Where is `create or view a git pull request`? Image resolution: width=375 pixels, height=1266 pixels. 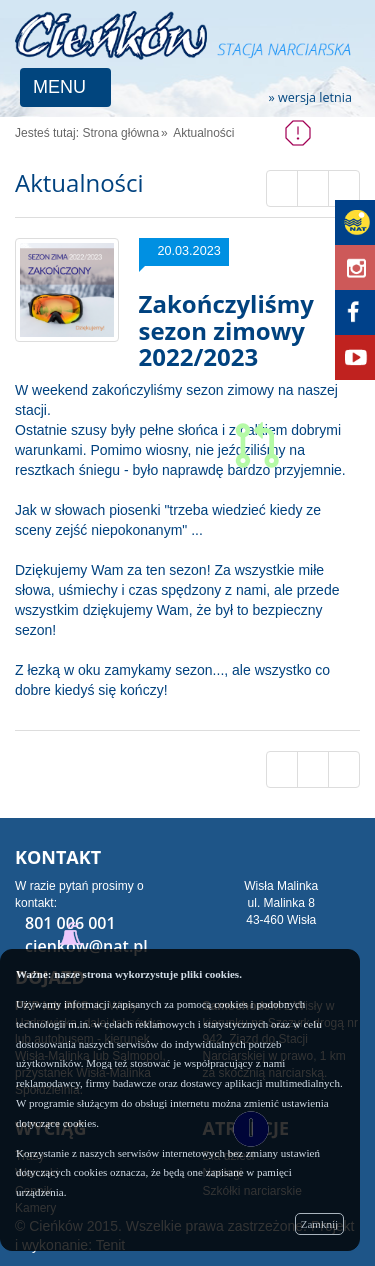 create or view a git pull request is located at coordinates (256, 445).